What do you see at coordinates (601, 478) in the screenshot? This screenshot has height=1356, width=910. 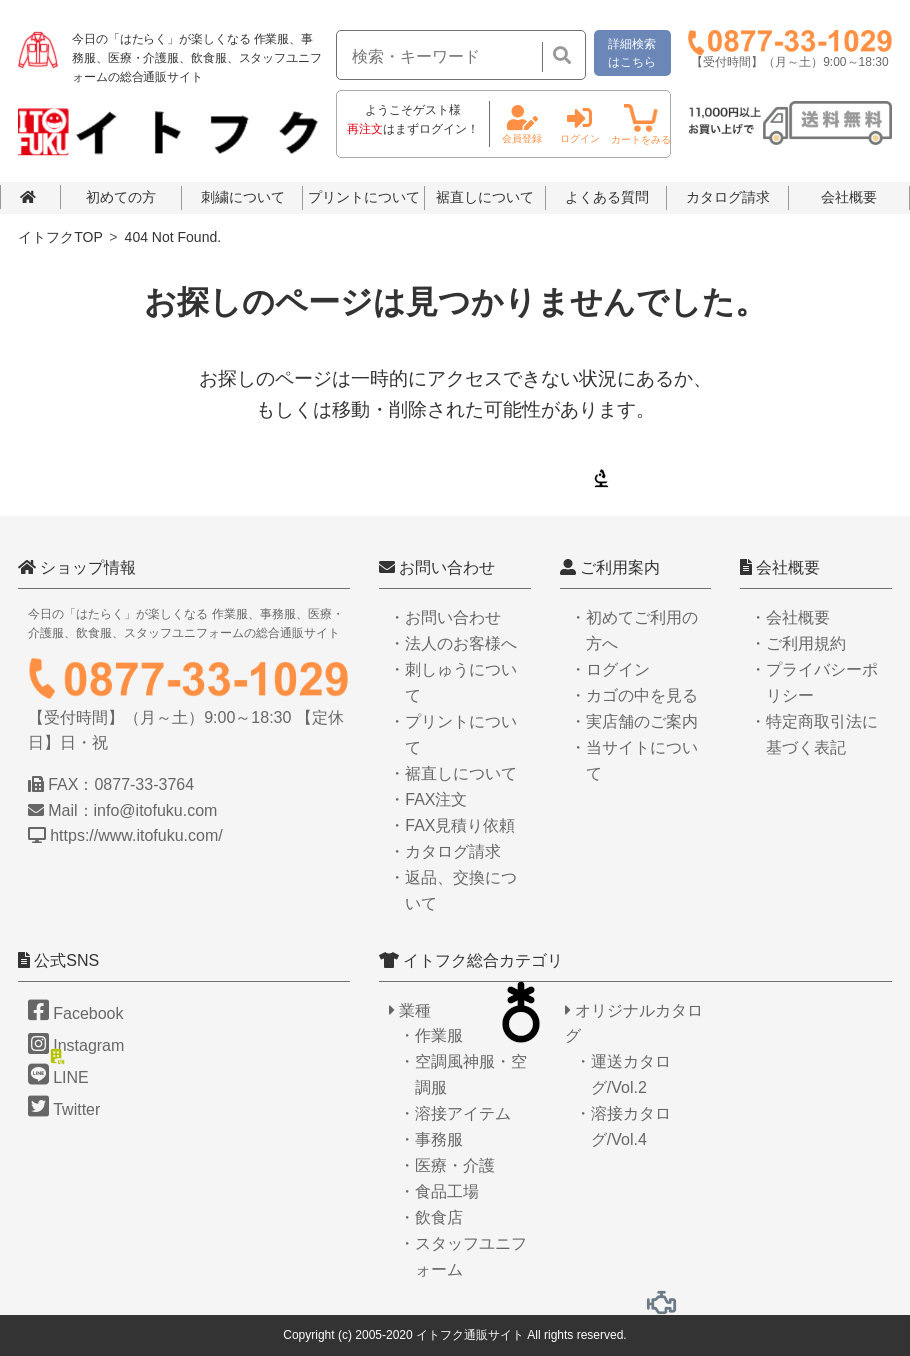 I see `access biotech or laboratory features` at bounding box center [601, 478].